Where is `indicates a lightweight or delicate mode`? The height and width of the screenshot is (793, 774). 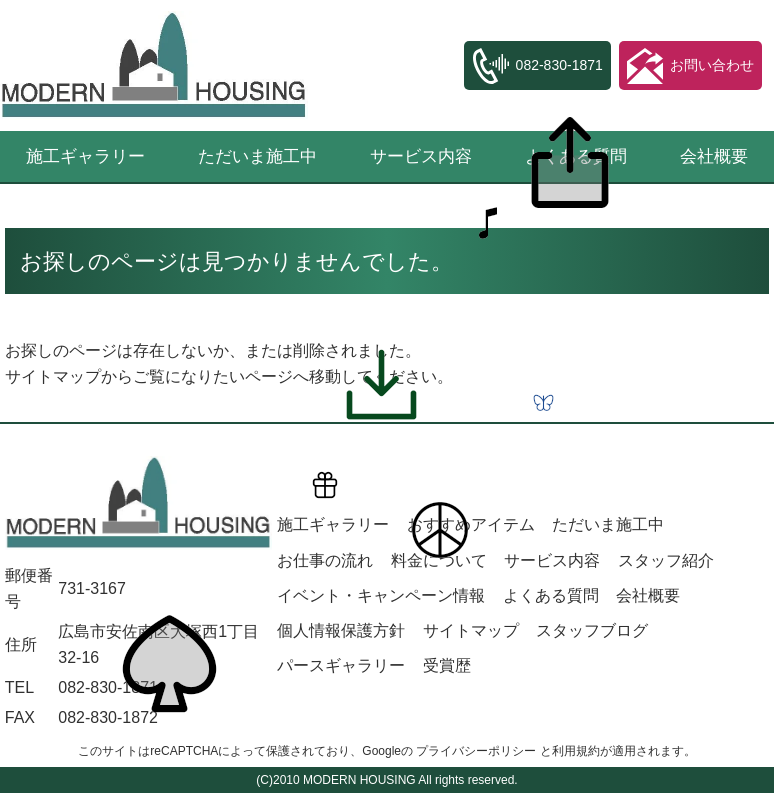 indicates a lightweight or delicate mode is located at coordinates (543, 402).